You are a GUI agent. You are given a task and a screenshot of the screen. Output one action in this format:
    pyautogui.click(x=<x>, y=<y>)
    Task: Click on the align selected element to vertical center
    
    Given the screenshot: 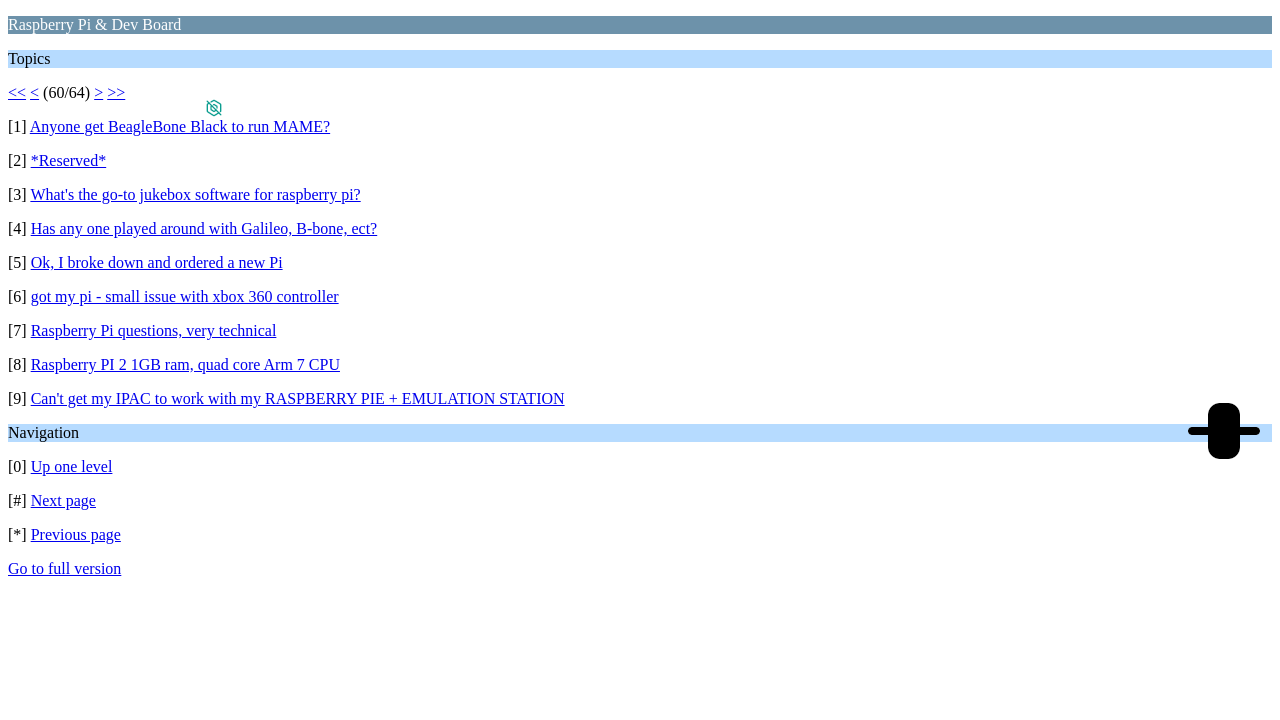 What is the action you would take?
    pyautogui.click(x=1224, y=431)
    